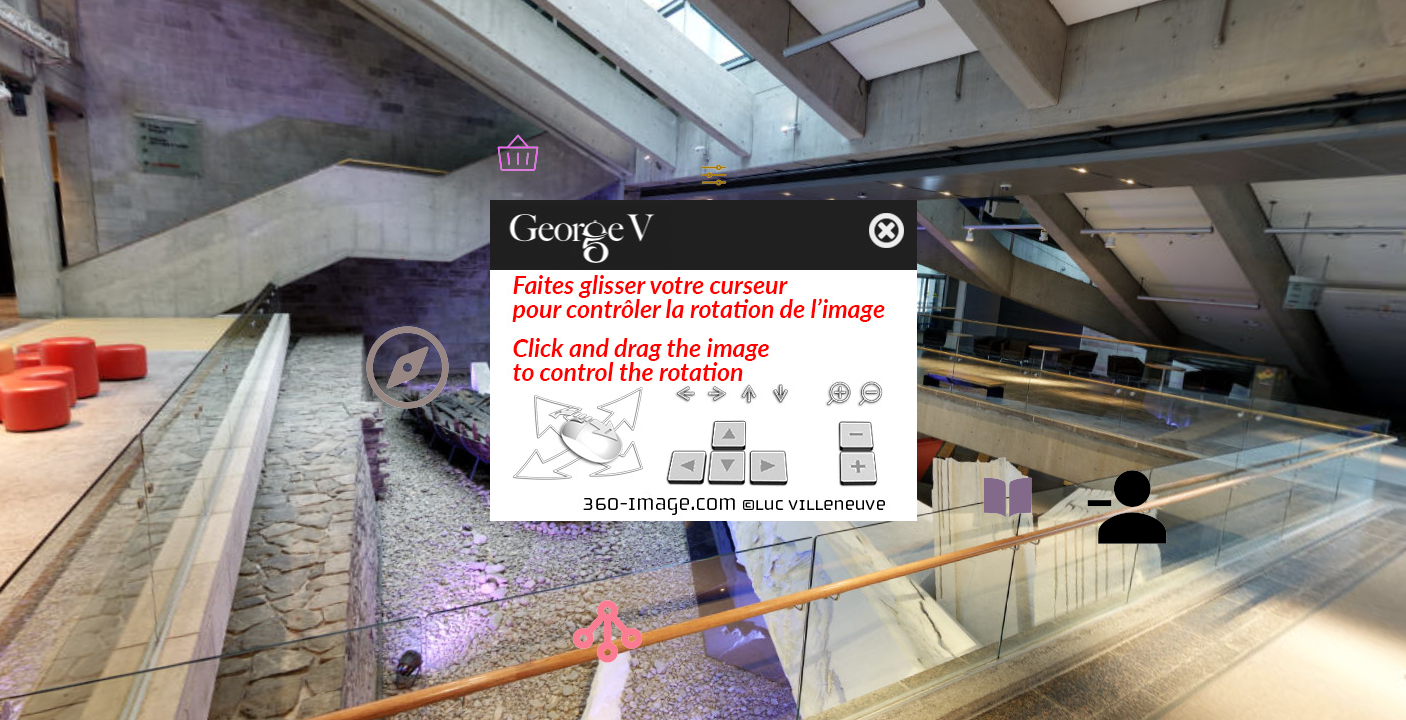 The width and height of the screenshot is (1406, 720). I want to click on access navigation or direction features, so click(407, 367).